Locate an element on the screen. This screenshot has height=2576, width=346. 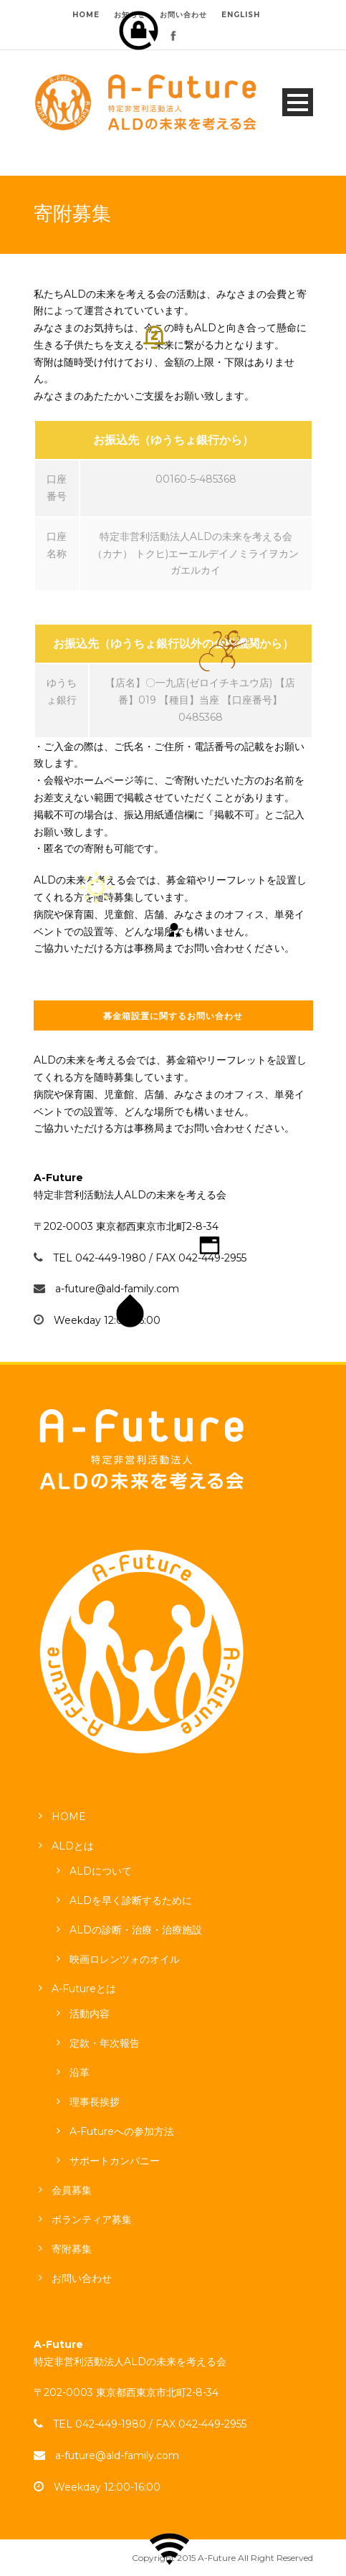
open a new browser window is located at coordinates (209, 1245).